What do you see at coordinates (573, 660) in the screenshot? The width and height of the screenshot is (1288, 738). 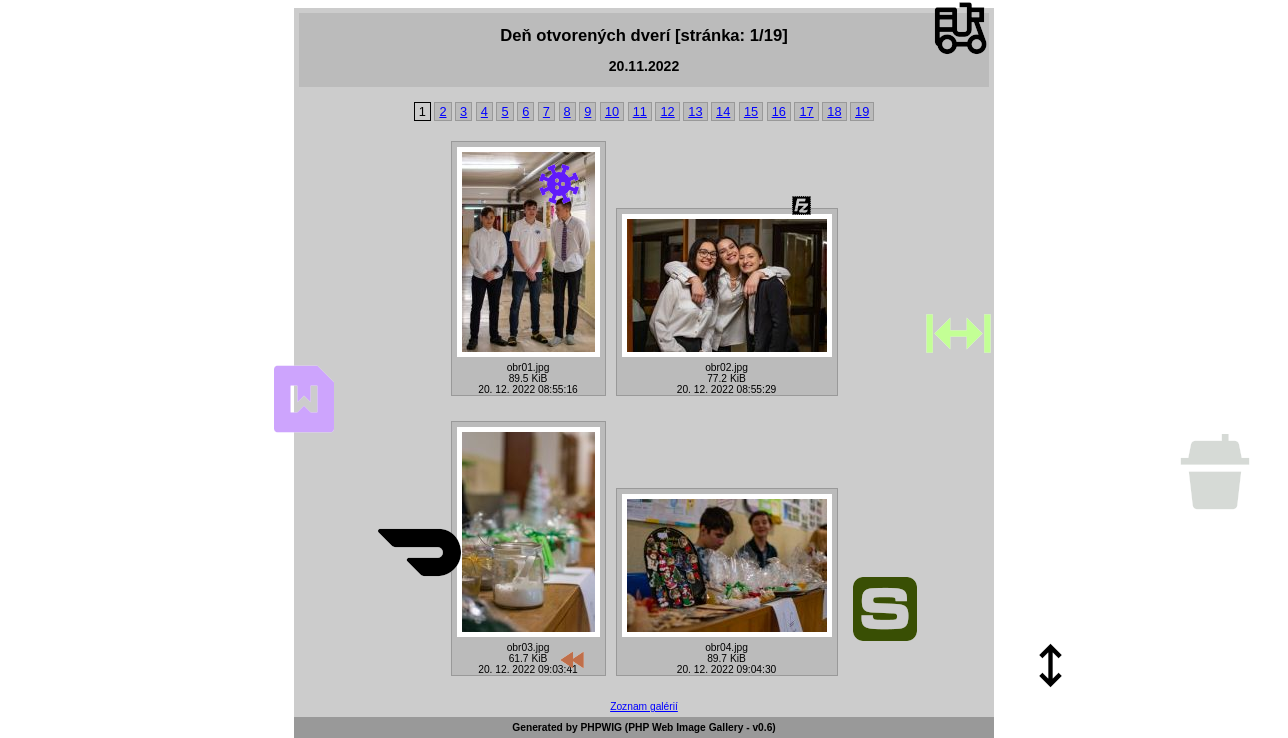 I see `rewind or skip backward in media playback` at bounding box center [573, 660].